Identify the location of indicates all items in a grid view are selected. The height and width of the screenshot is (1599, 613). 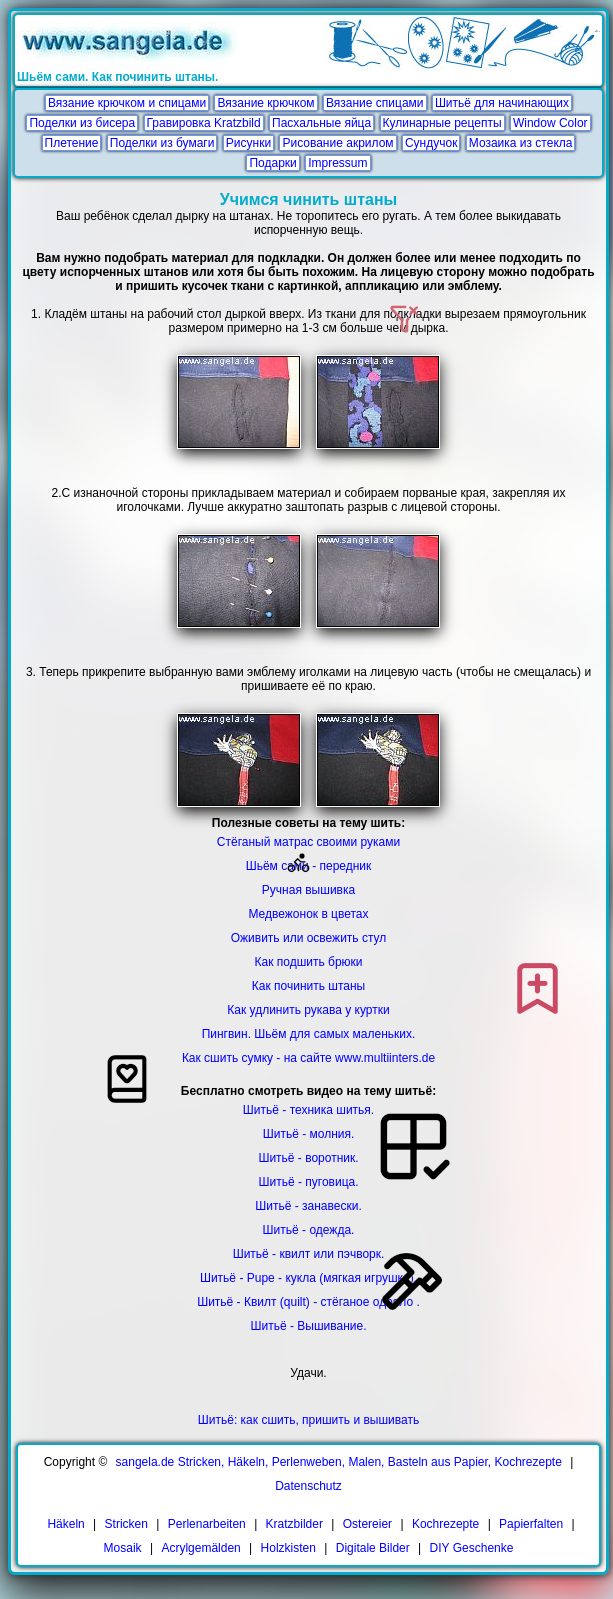
(413, 1146).